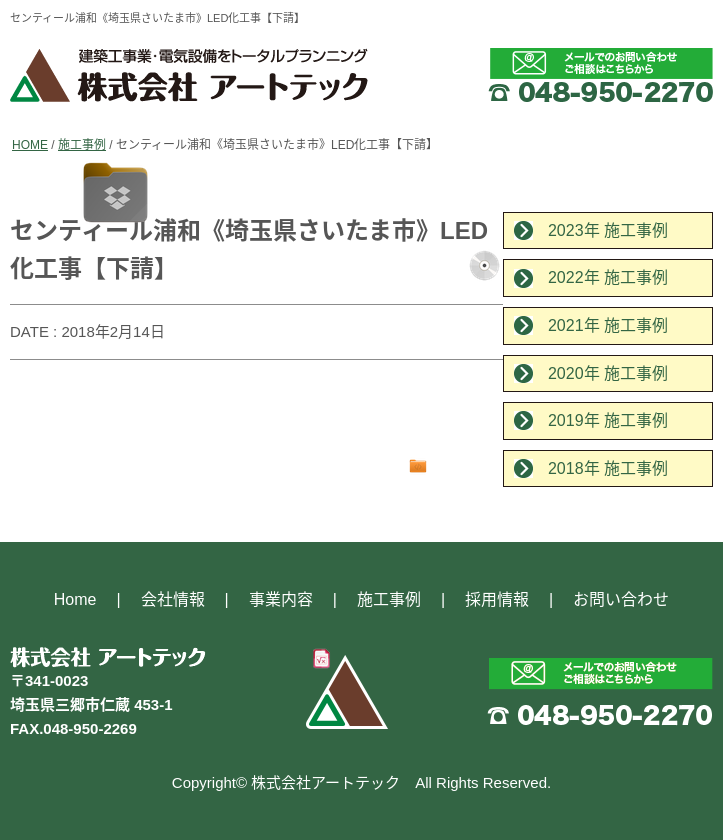 The height and width of the screenshot is (840, 723). What do you see at coordinates (418, 466) in the screenshot?
I see `open folder containing code or development files` at bounding box center [418, 466].